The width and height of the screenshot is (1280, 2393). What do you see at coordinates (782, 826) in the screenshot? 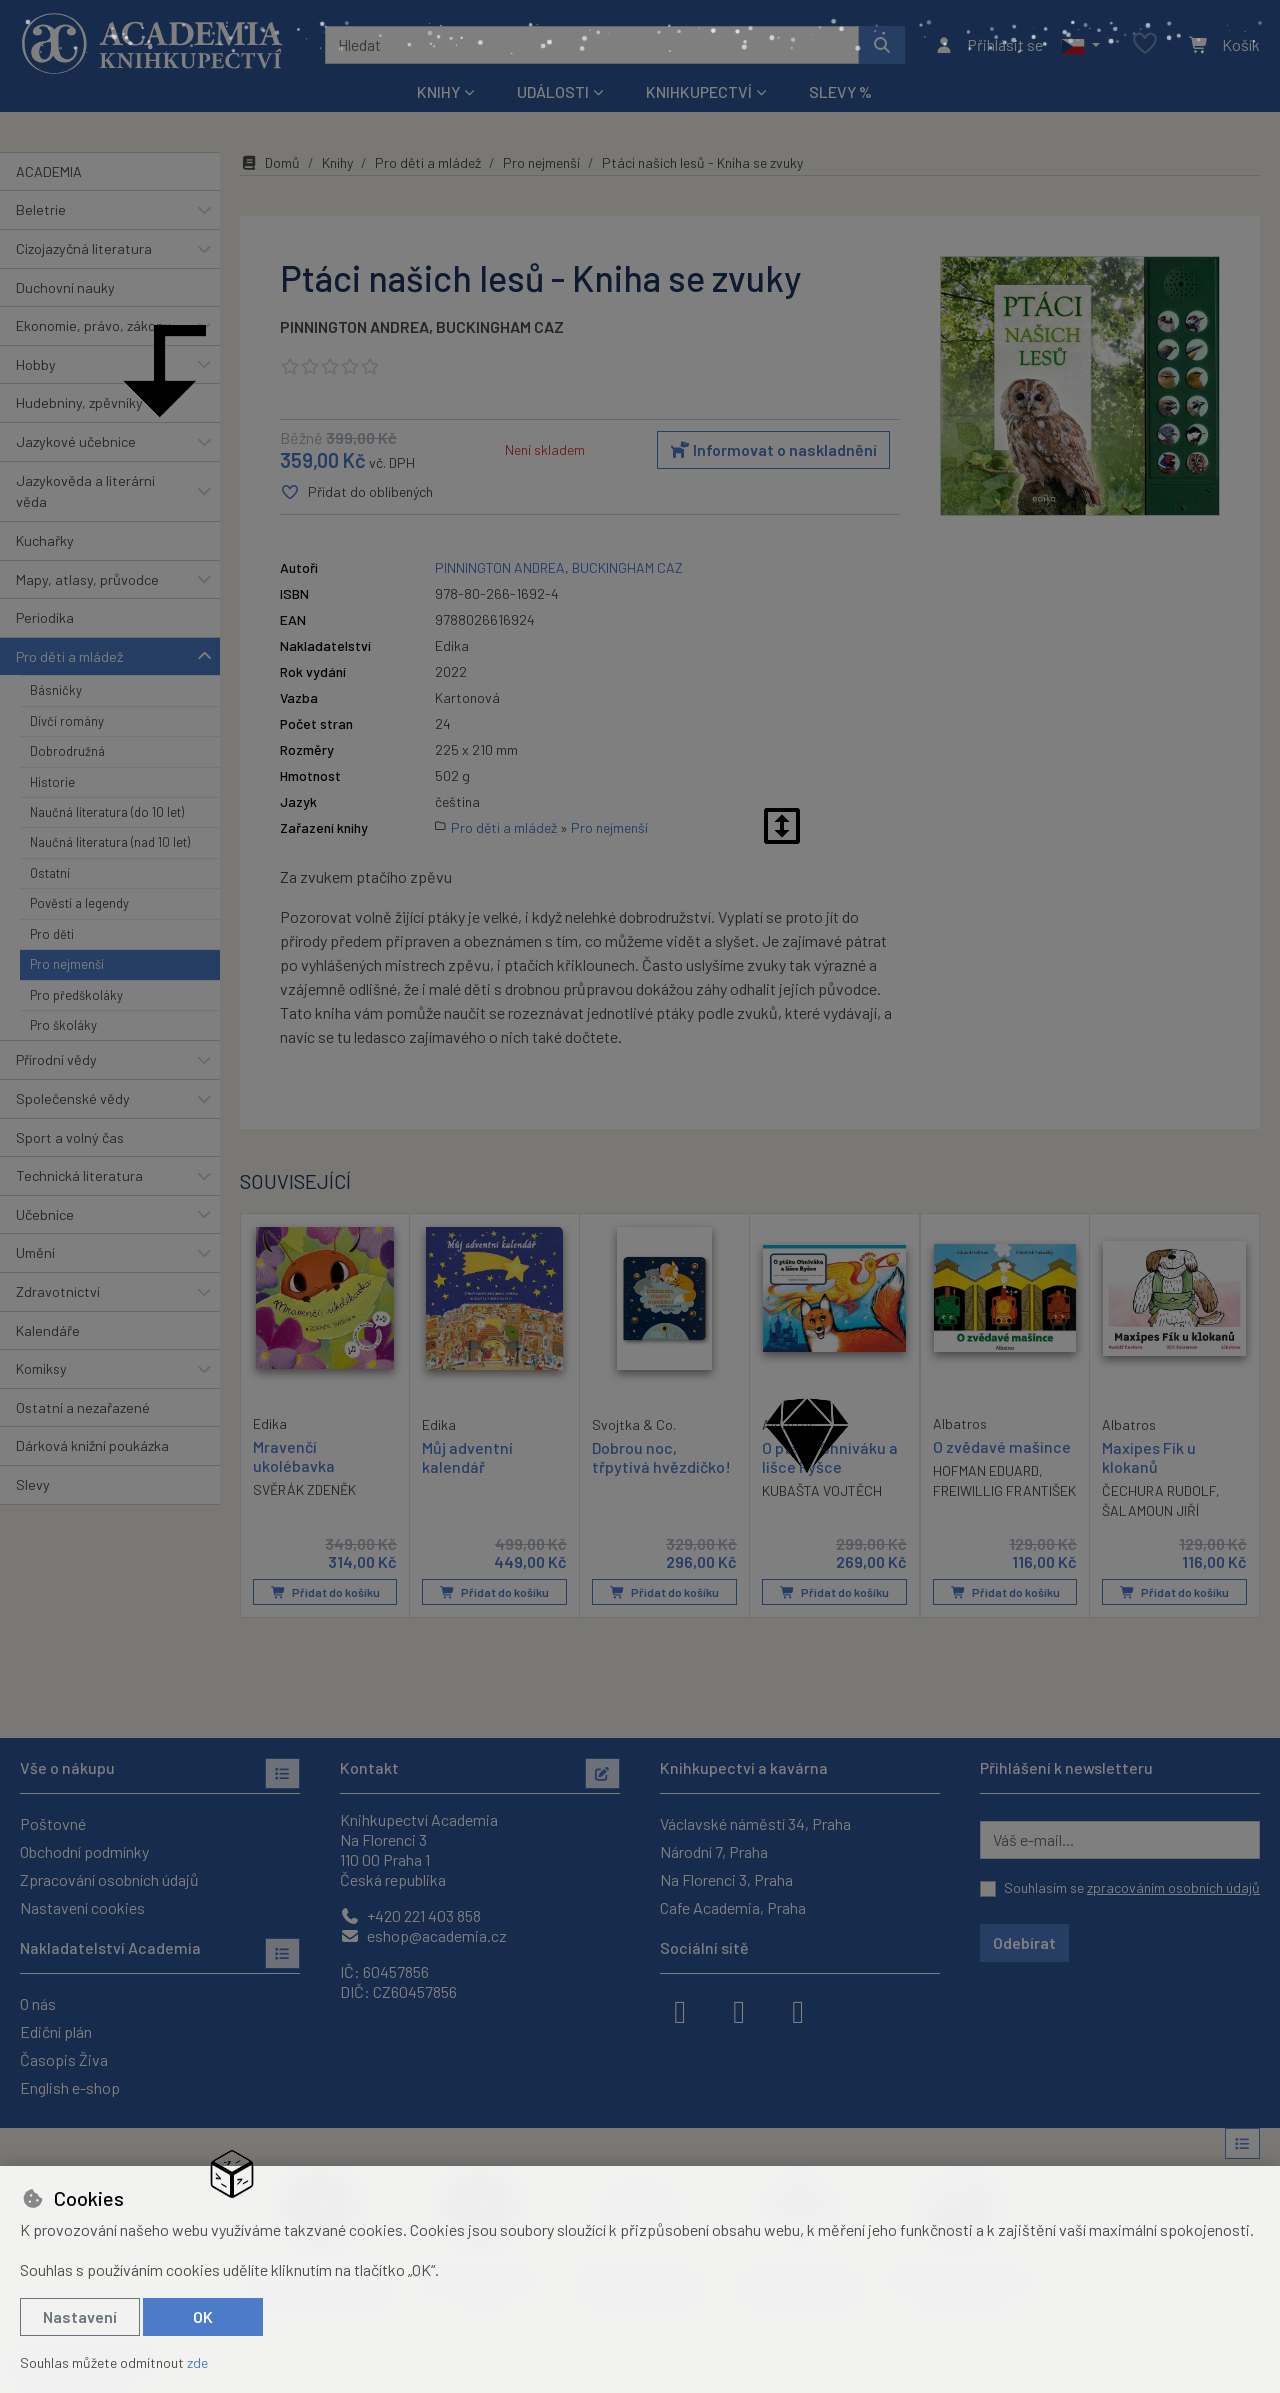
I see `flip content vertically` at bounding box center [782, 826].